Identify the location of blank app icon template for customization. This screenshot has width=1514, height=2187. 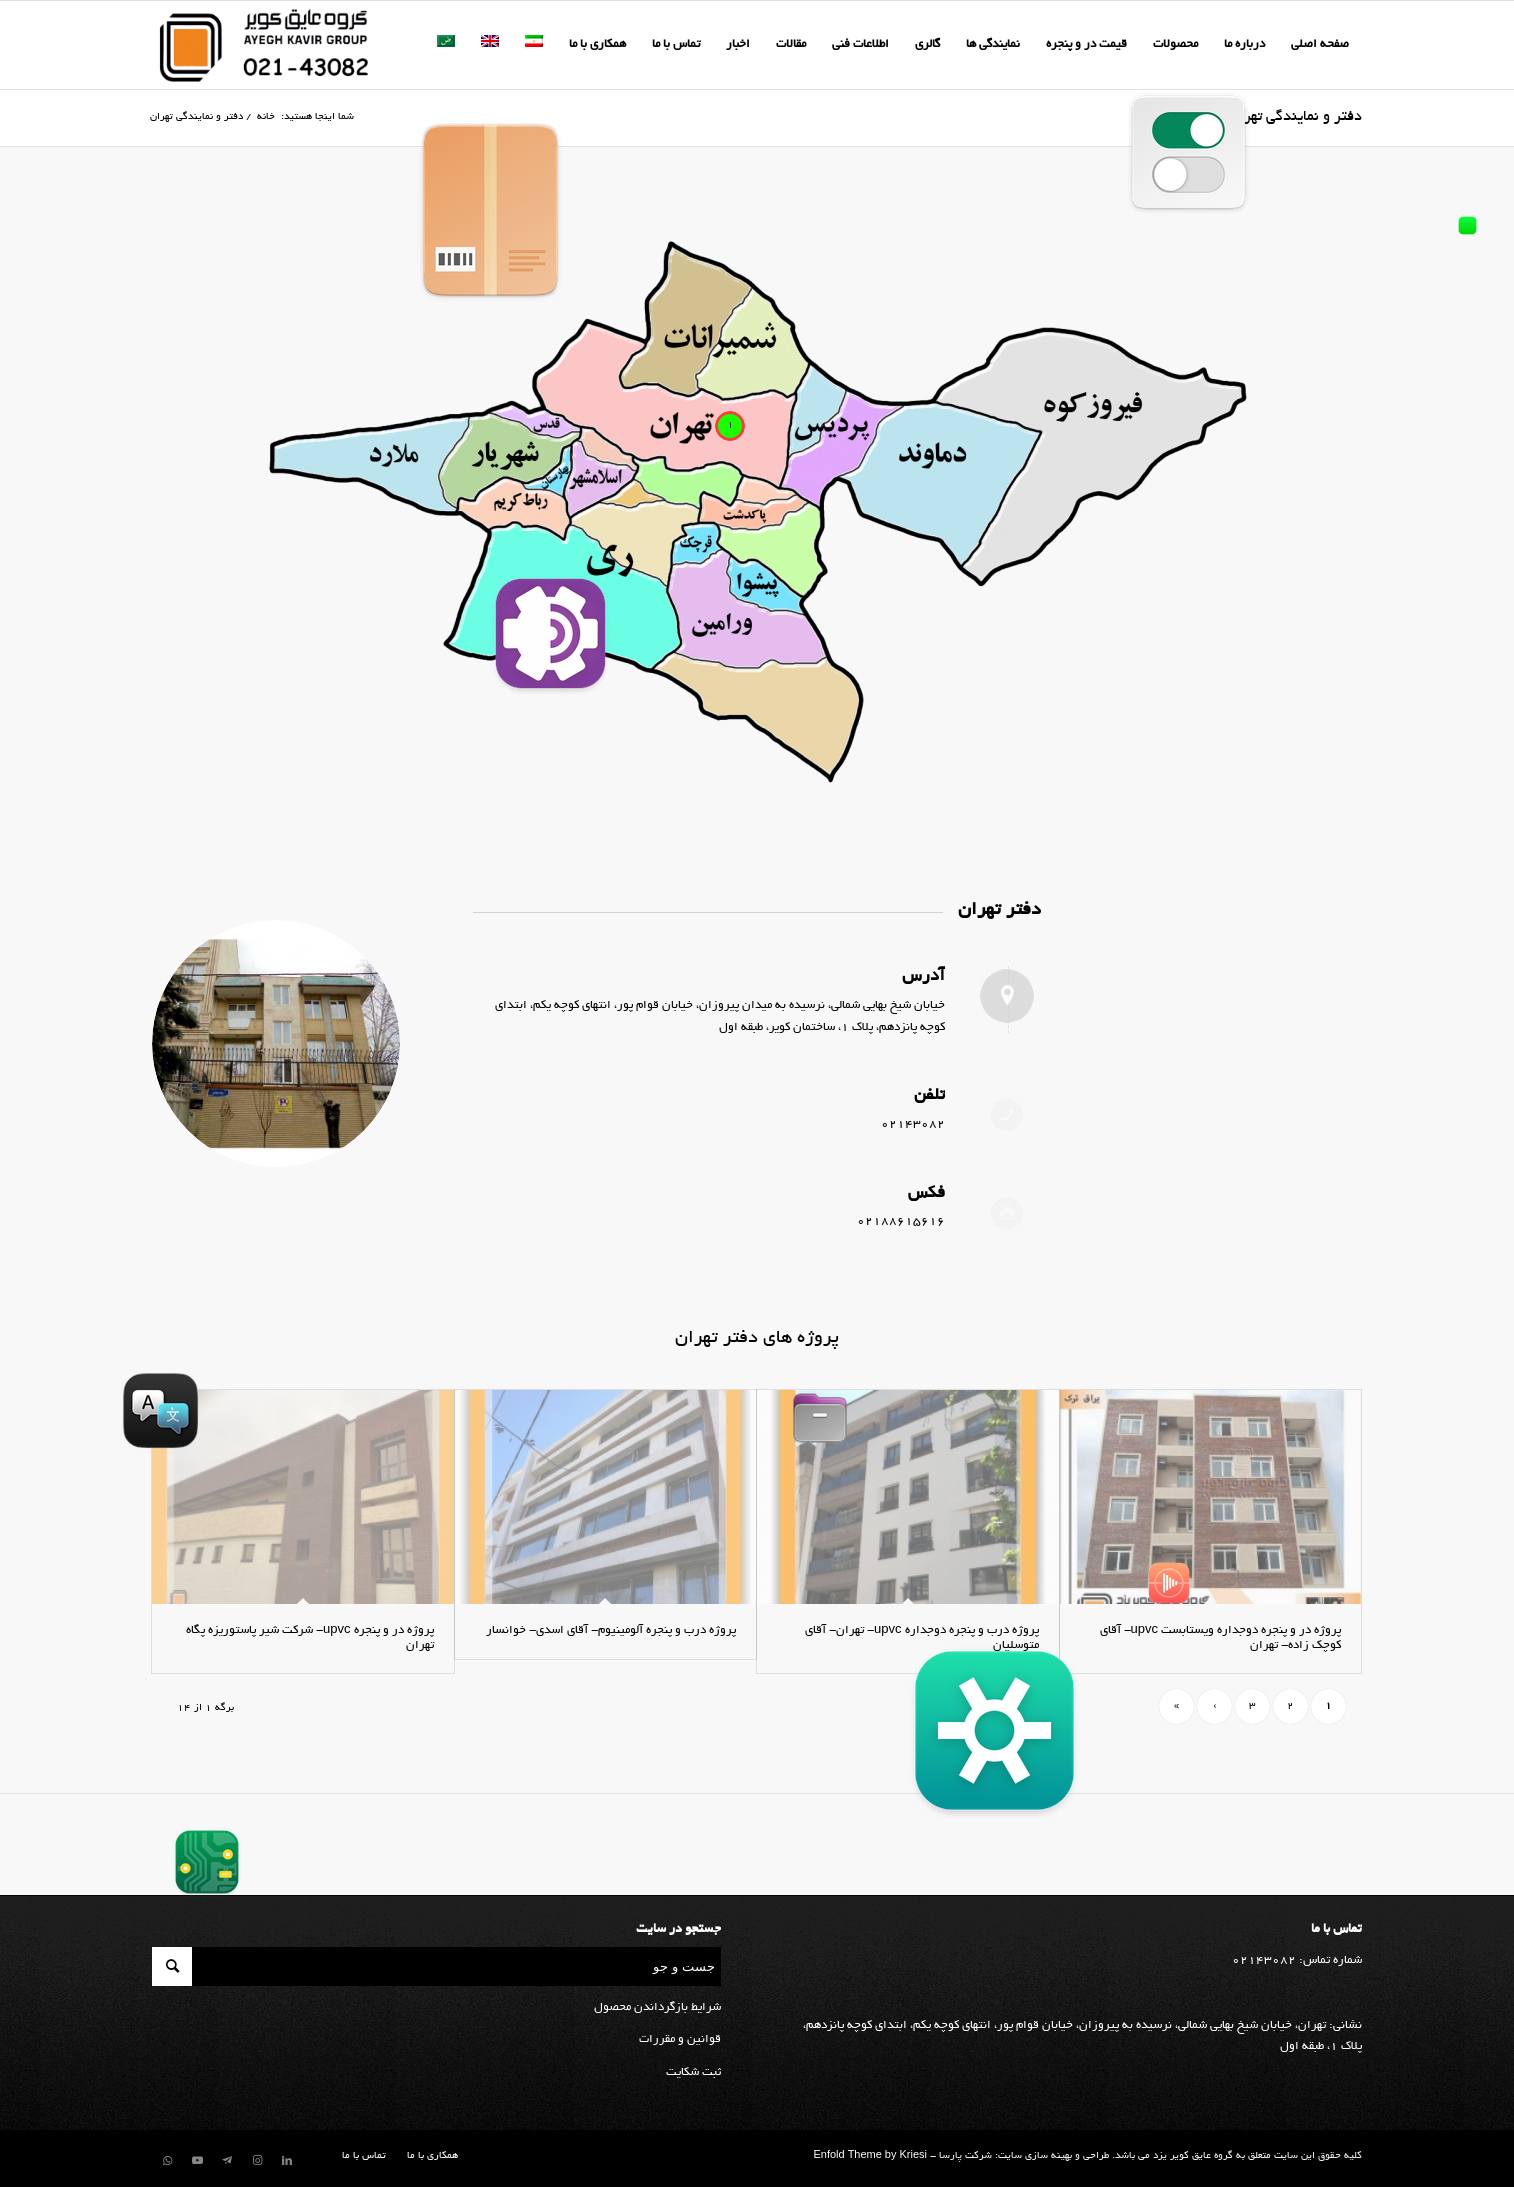
(1467, 225).